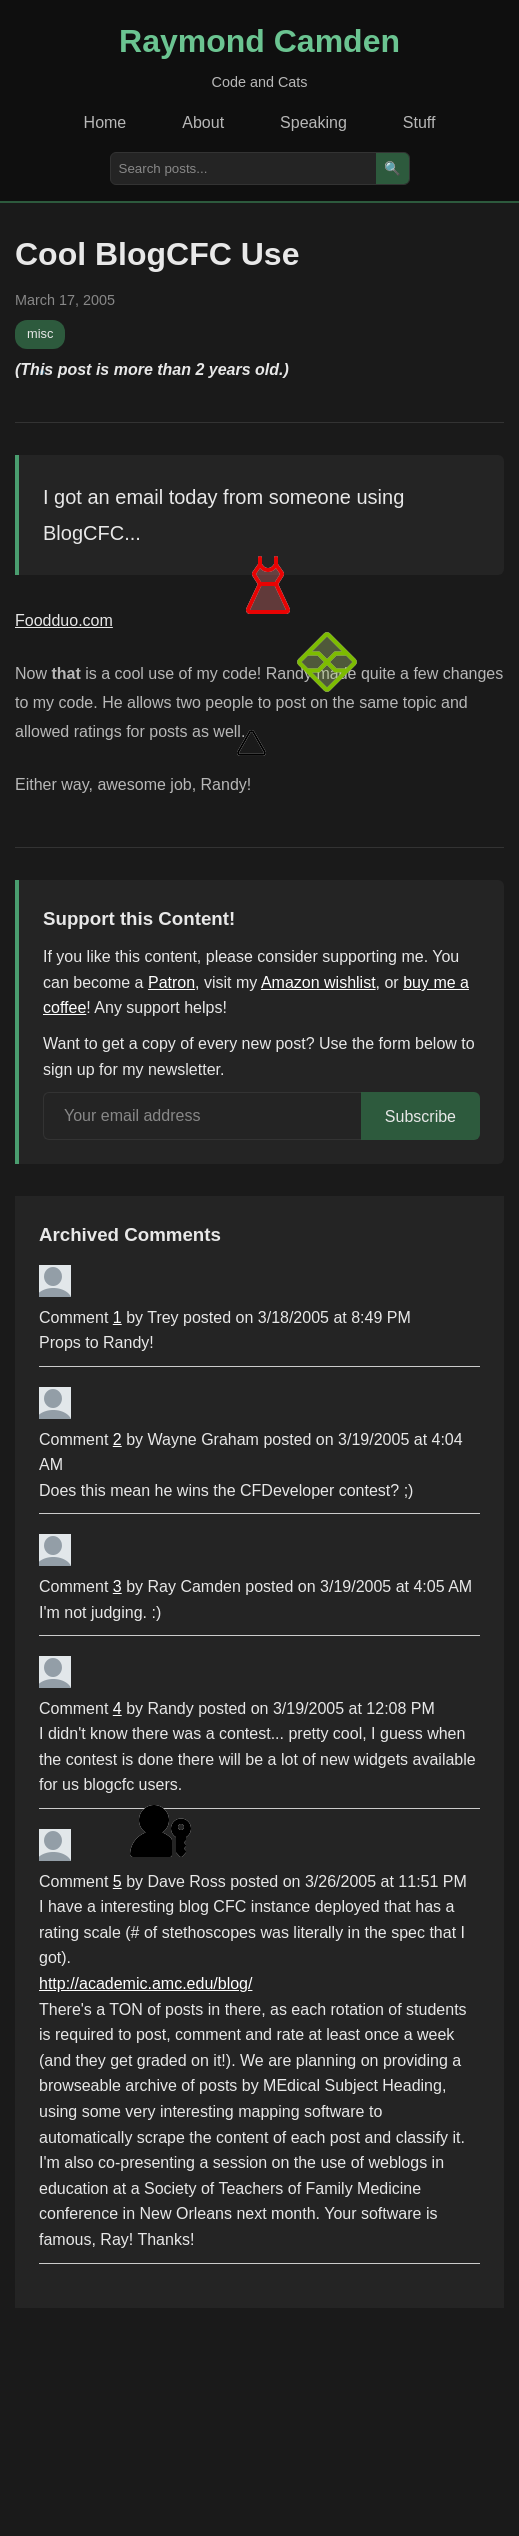 The image size is (519, 2536). What do you see at coordinates (160, 1833) in the screenshot?
I see `sign in with passkey authentication` at bounding box center [160, 1833].